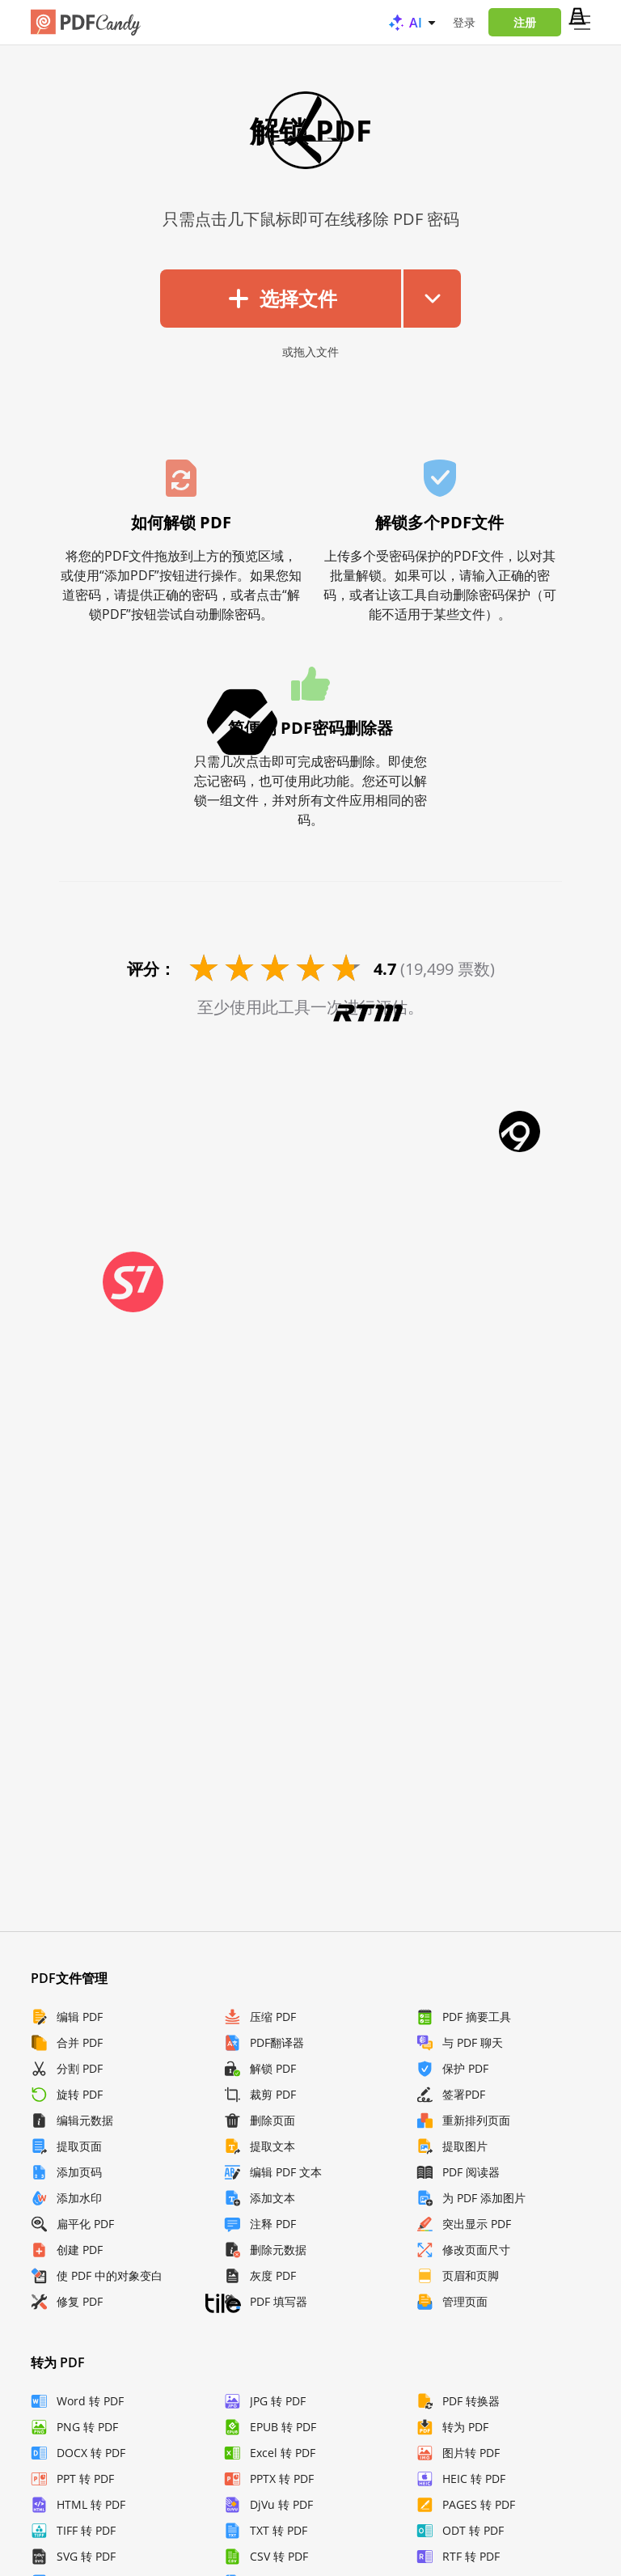 The width and height of the screenshot is (621, 2576). What do you see at coordinates (368, 1013) in the screenshot?
I see `RTM (Remember The Milk) app logo` at bounding box center [368, 1013].